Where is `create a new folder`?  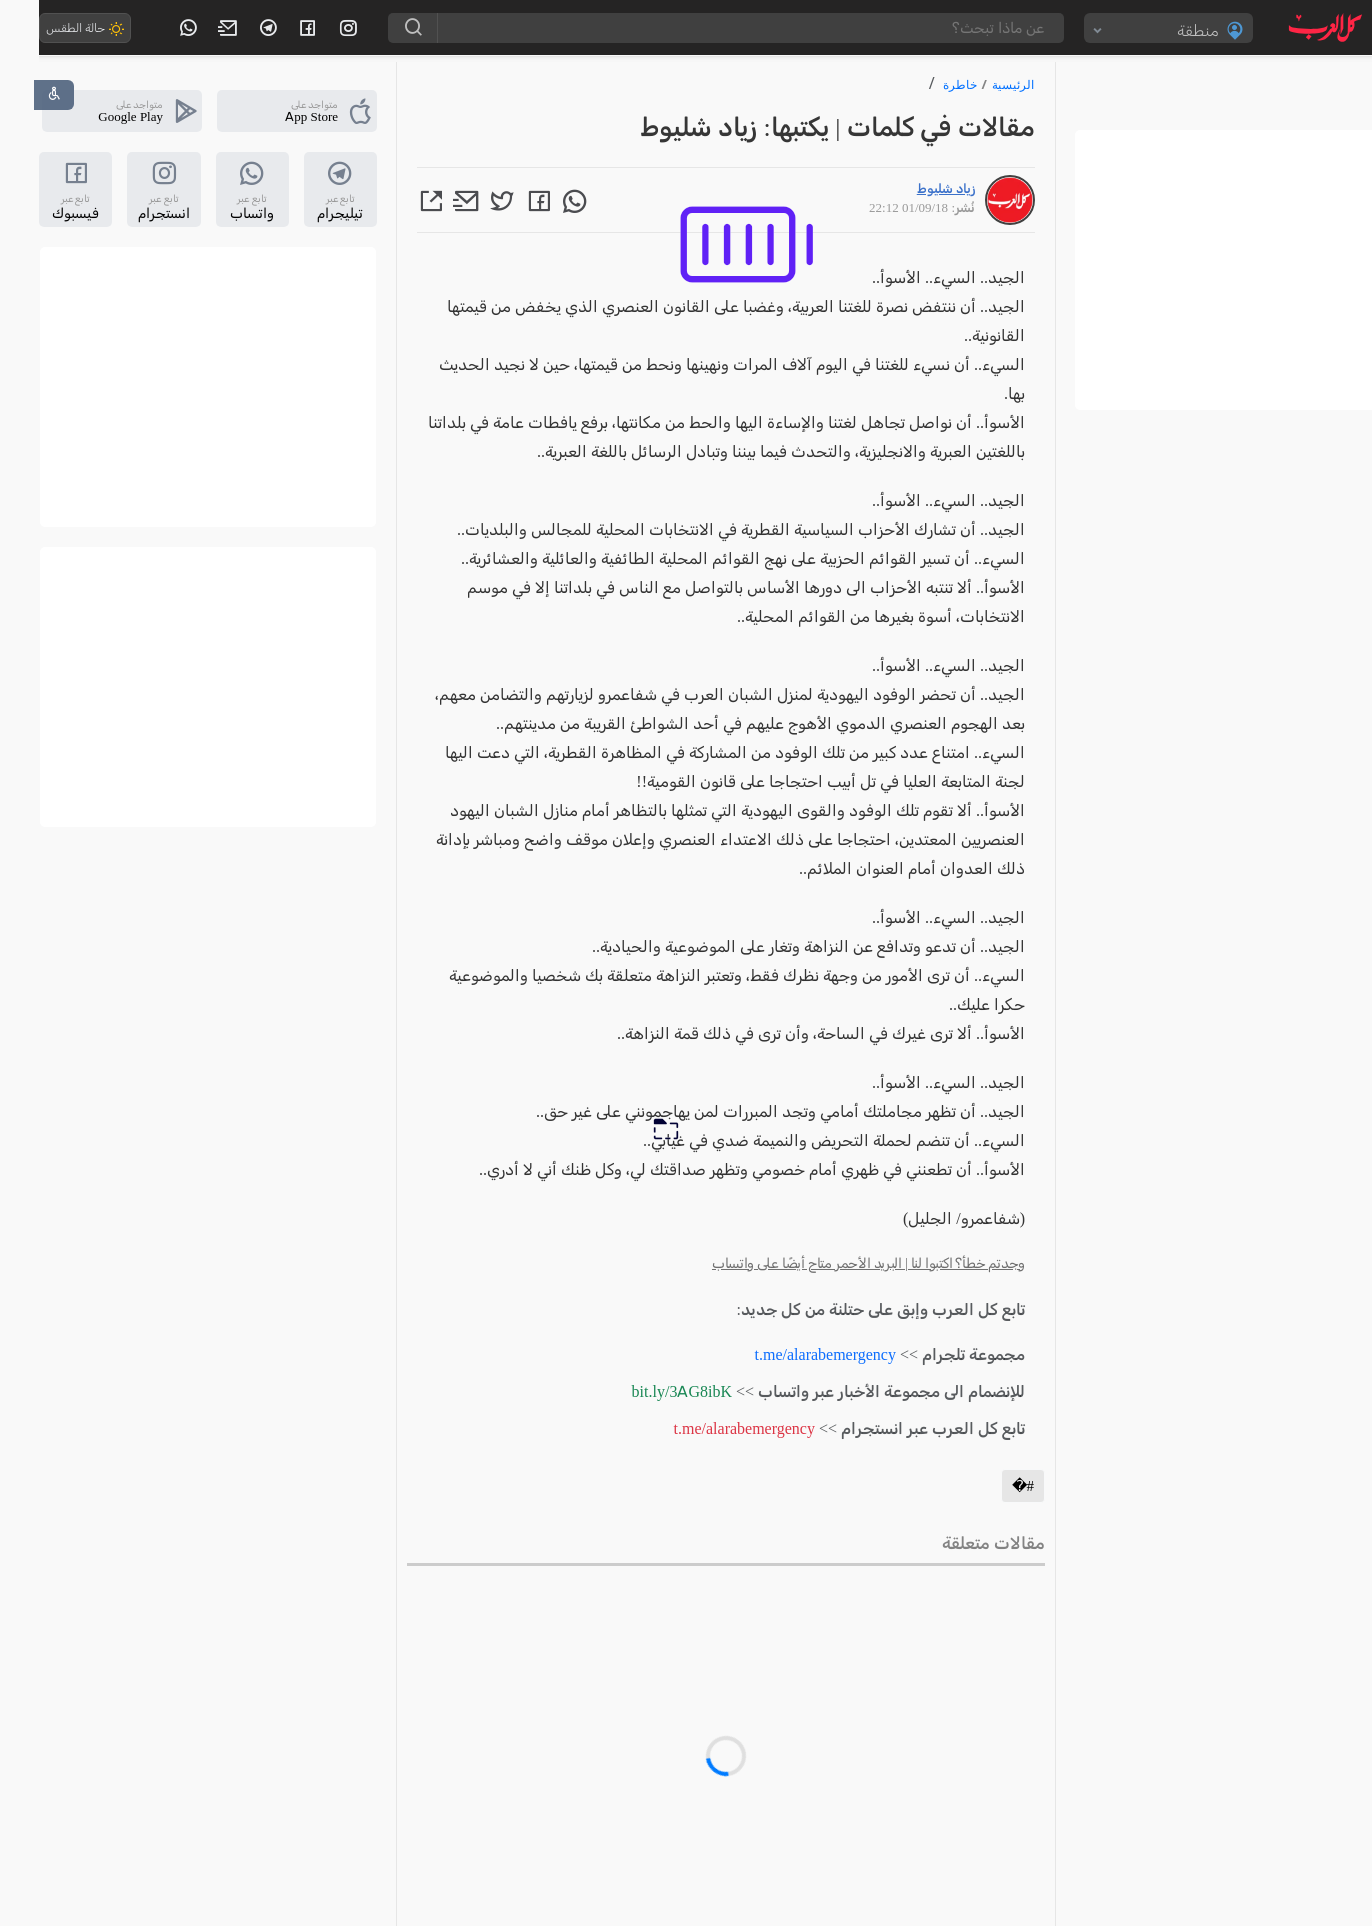
create a new folder is located at coordinates (666, 1129).